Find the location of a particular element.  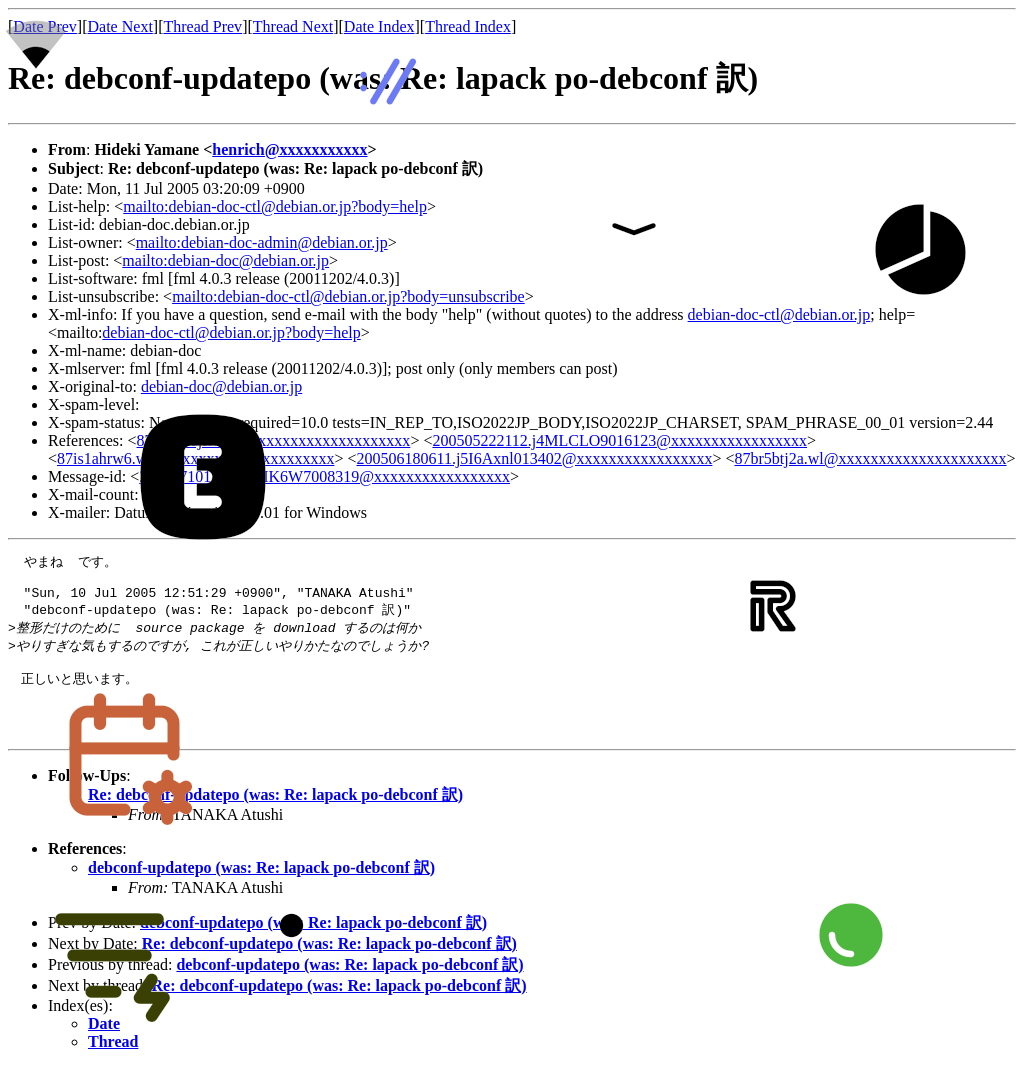

expand content or dropdown menu is located at coordinates (634, 228).